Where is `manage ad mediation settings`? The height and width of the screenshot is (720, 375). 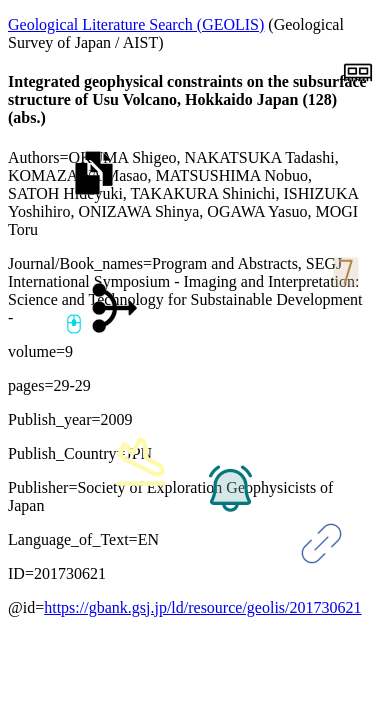 manage ad mediation settings is located at coordinates (115, 308).